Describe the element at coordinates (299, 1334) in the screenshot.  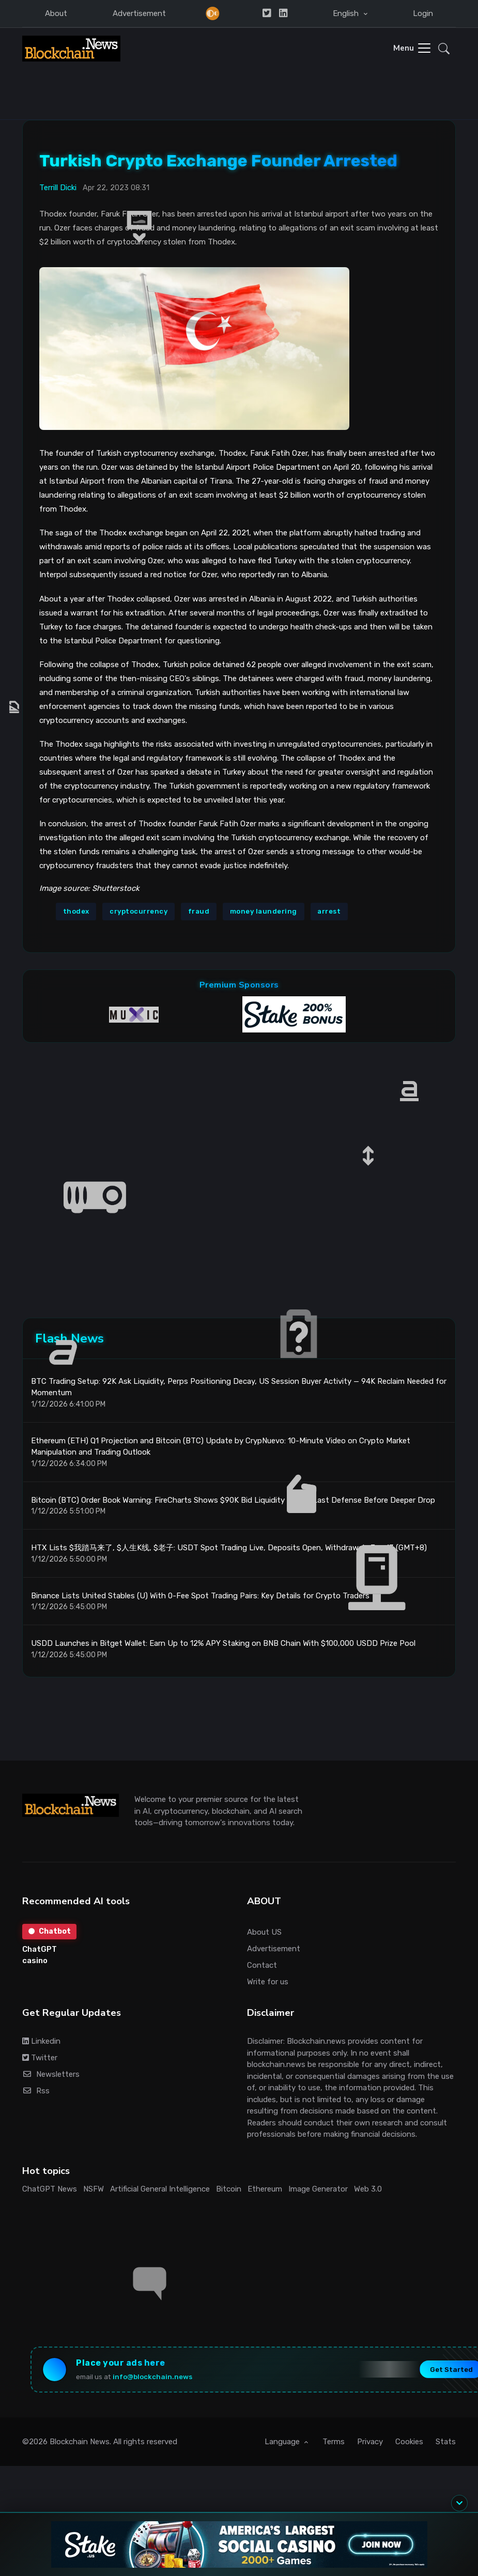
I see `indicates battery not detected or missing` at that location.